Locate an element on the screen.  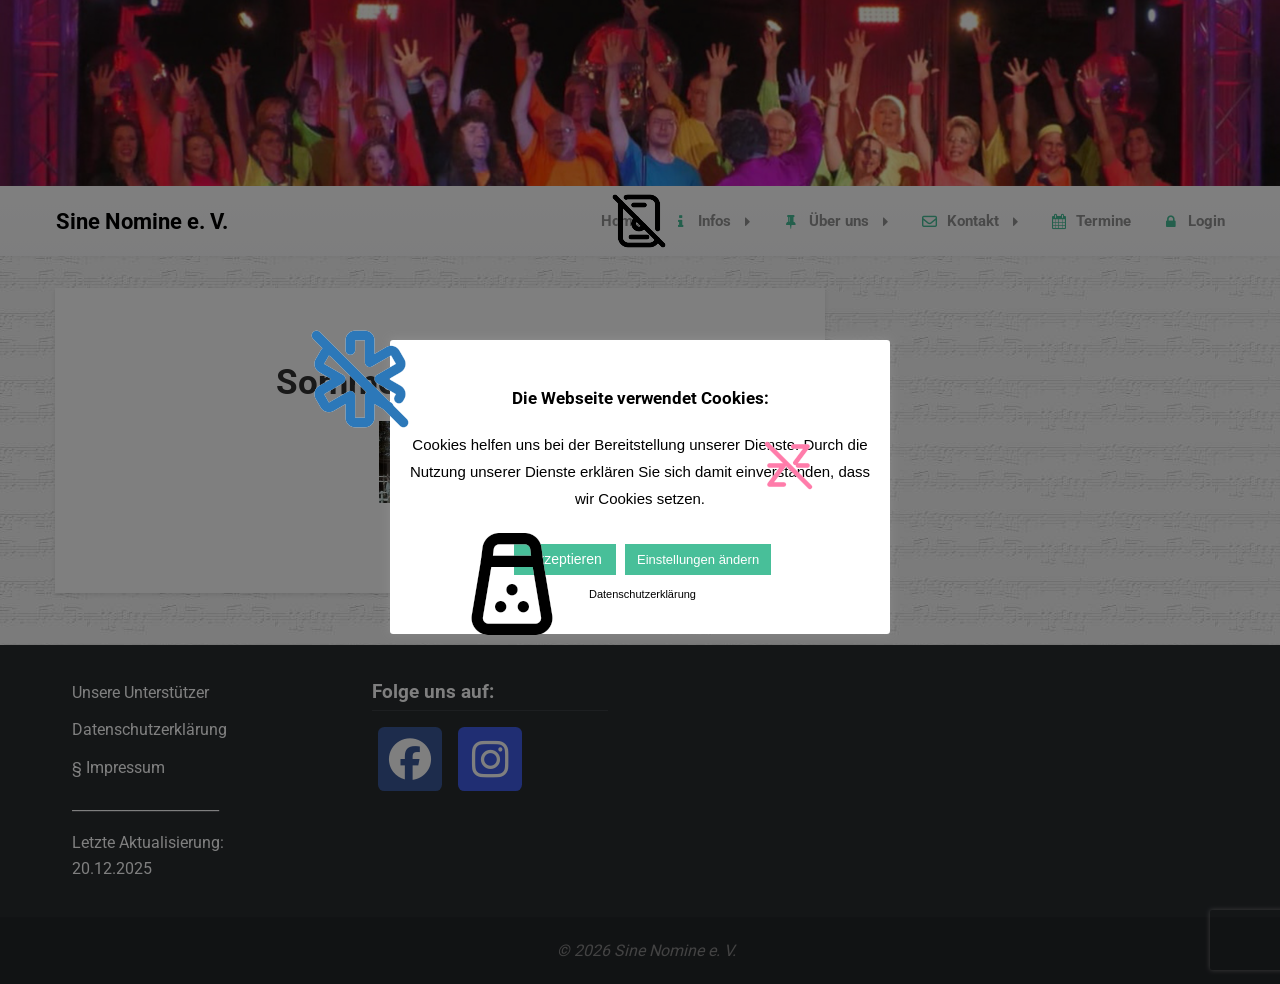
adjust salt or seasoning preferences is located at coordinates (512, 584).